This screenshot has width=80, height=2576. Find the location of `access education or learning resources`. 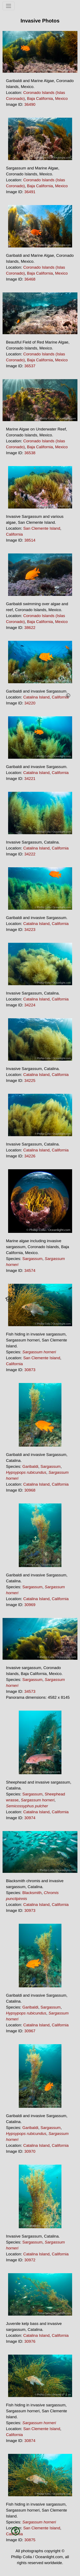

access education or learning resources is located at coordinates (9, 1299).